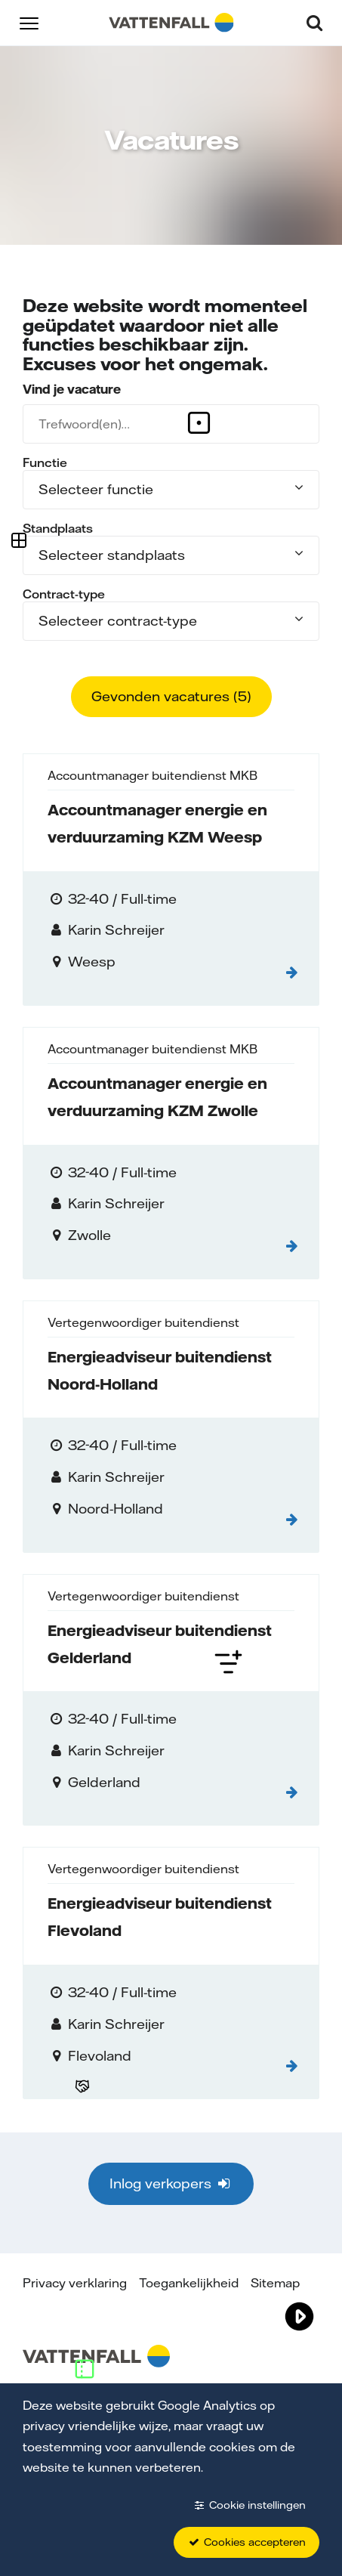  What do you see at coordinates (299, 2316) in the screenshot?
I see `play media or video content` at bounding box center [299, 2316].